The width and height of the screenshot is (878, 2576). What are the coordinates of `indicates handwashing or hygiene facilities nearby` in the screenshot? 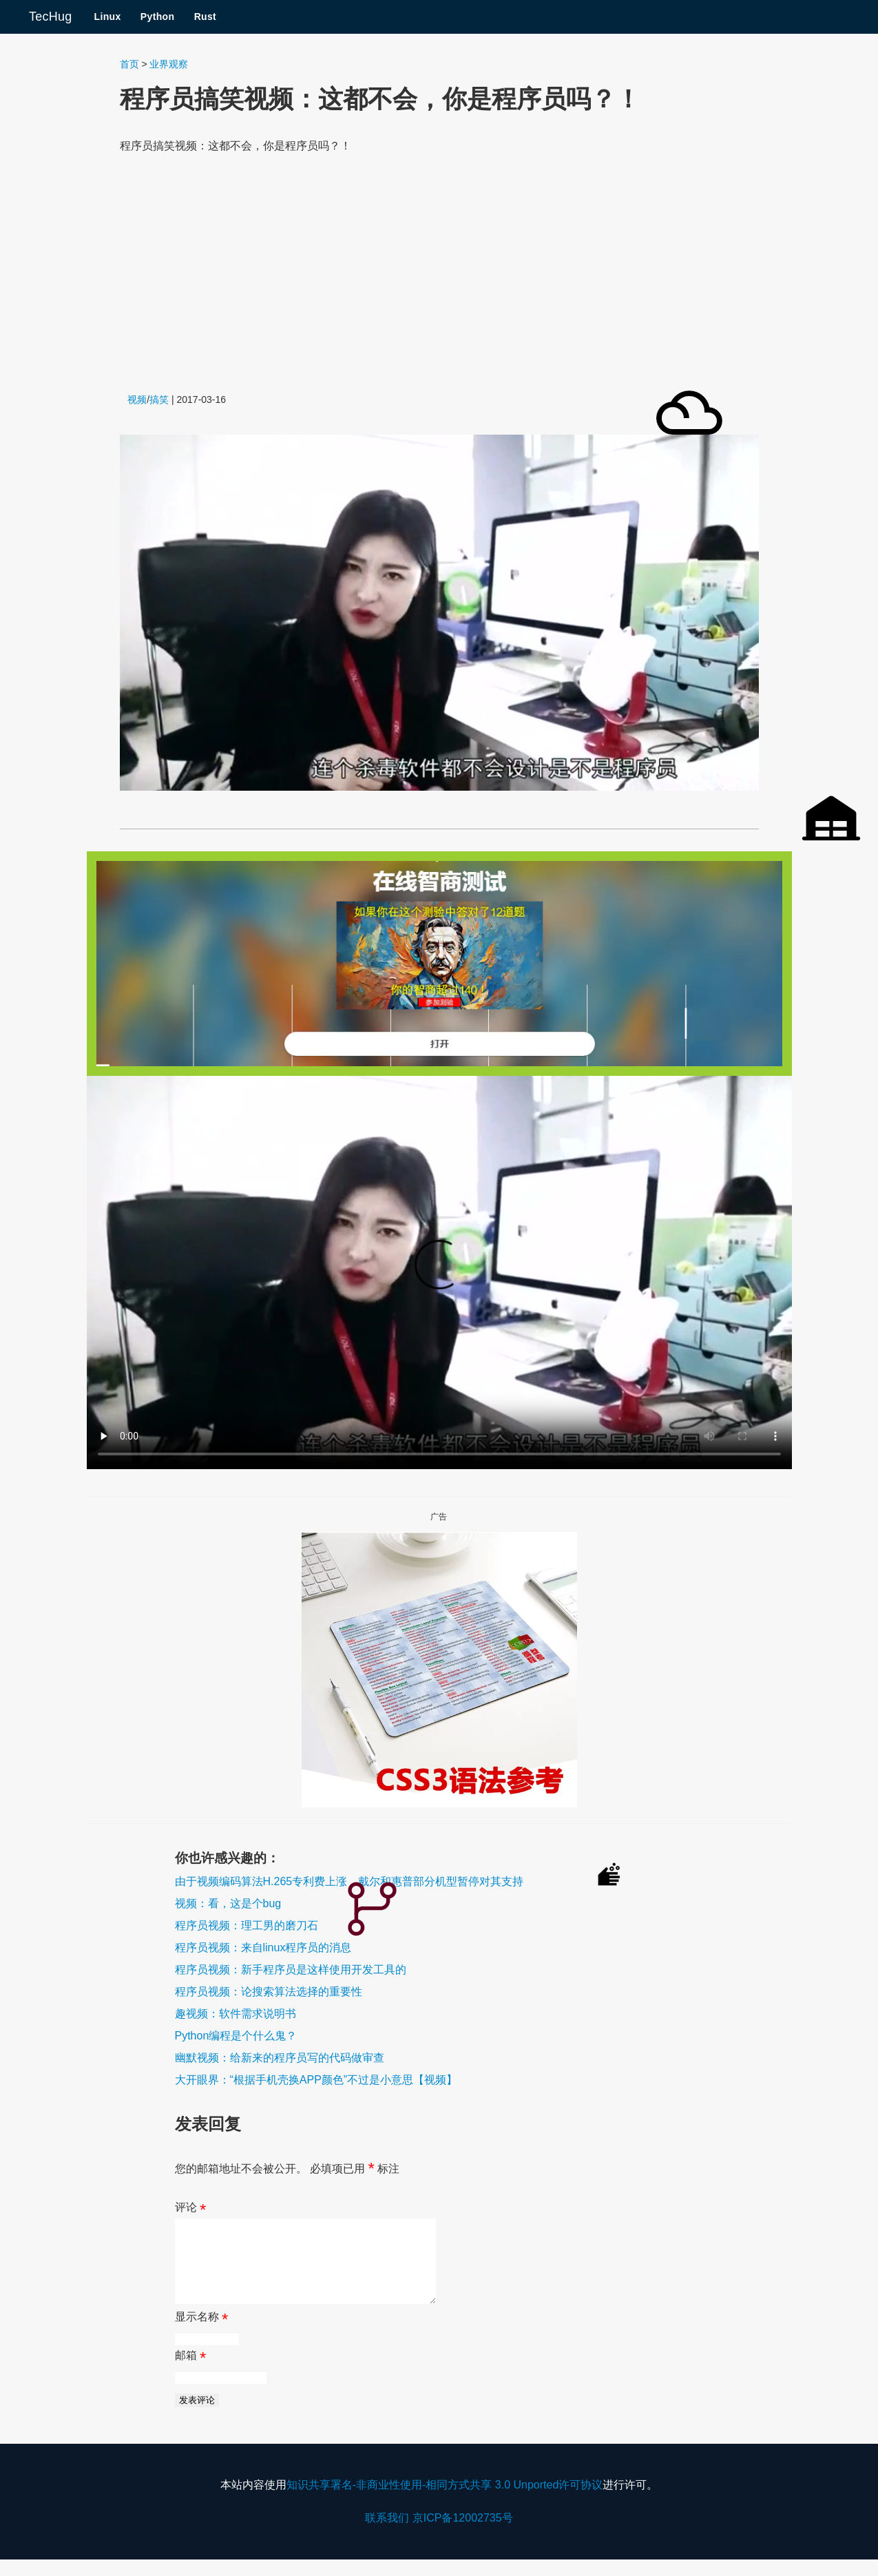 It's located at (609, 1874).